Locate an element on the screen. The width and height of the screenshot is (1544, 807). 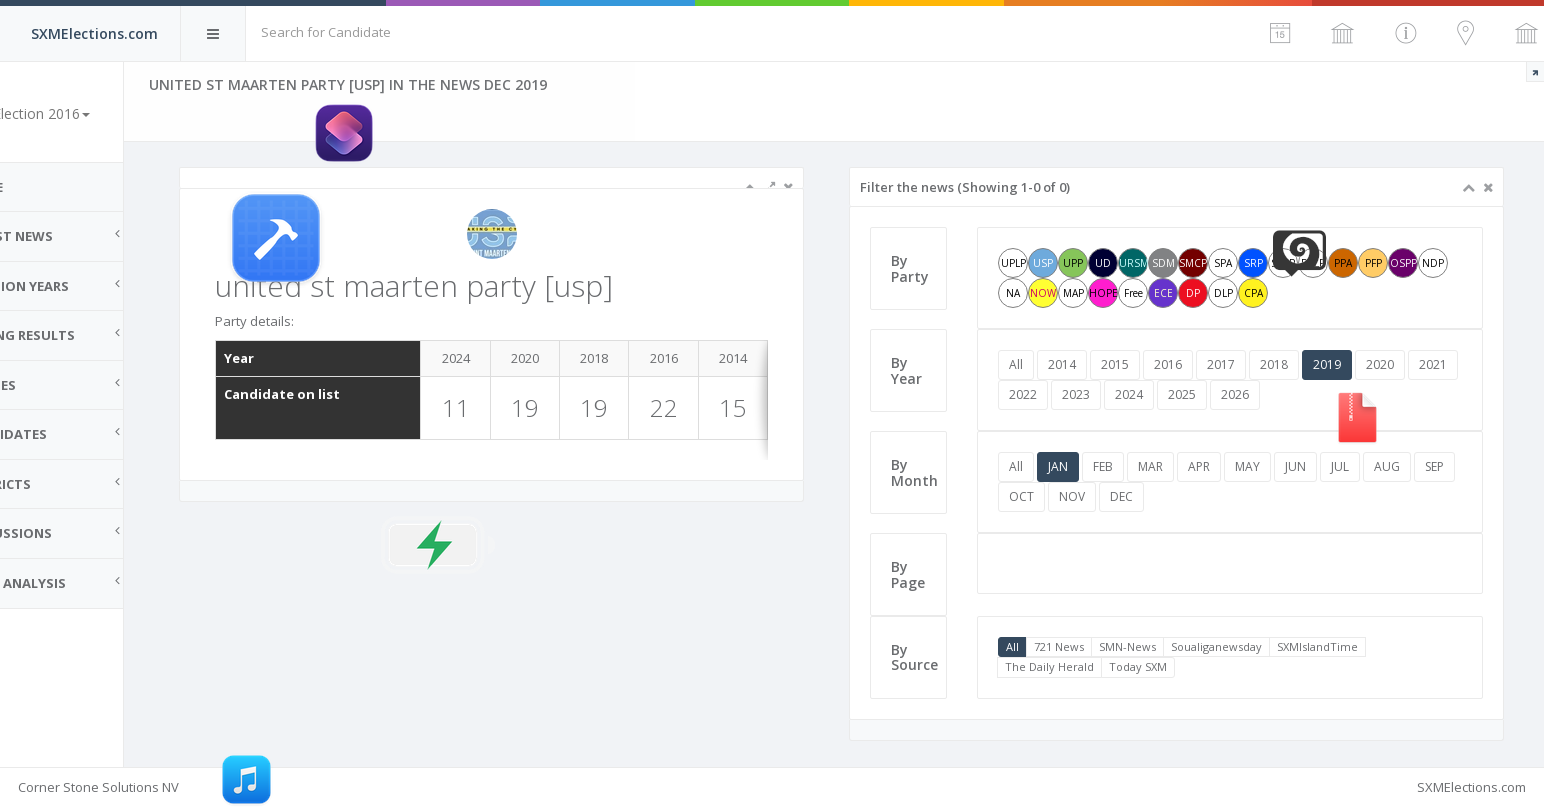
open fractal messaging app is located at coordinates (1299, 253).